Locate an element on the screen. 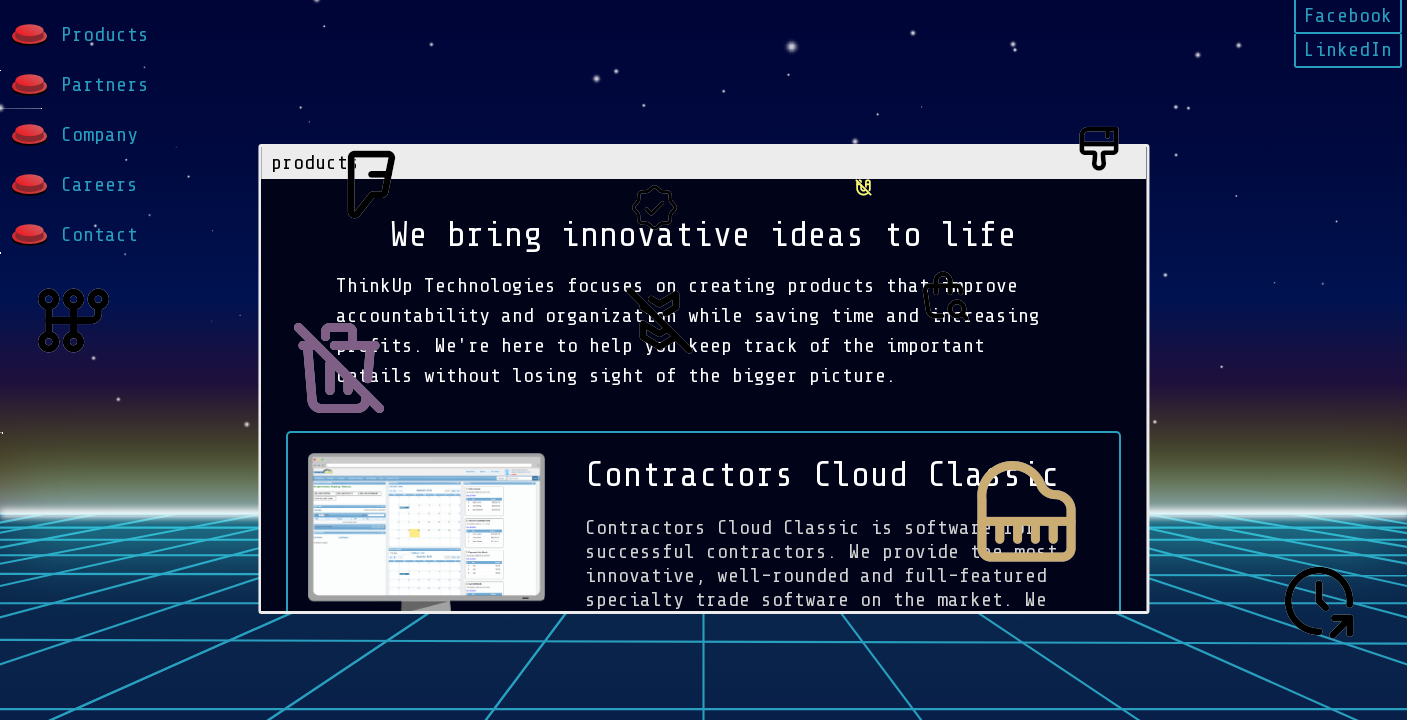 This screenshot has height=720, width=1407. disable magnetic snap or alignment is located at coordinates (863, 187).